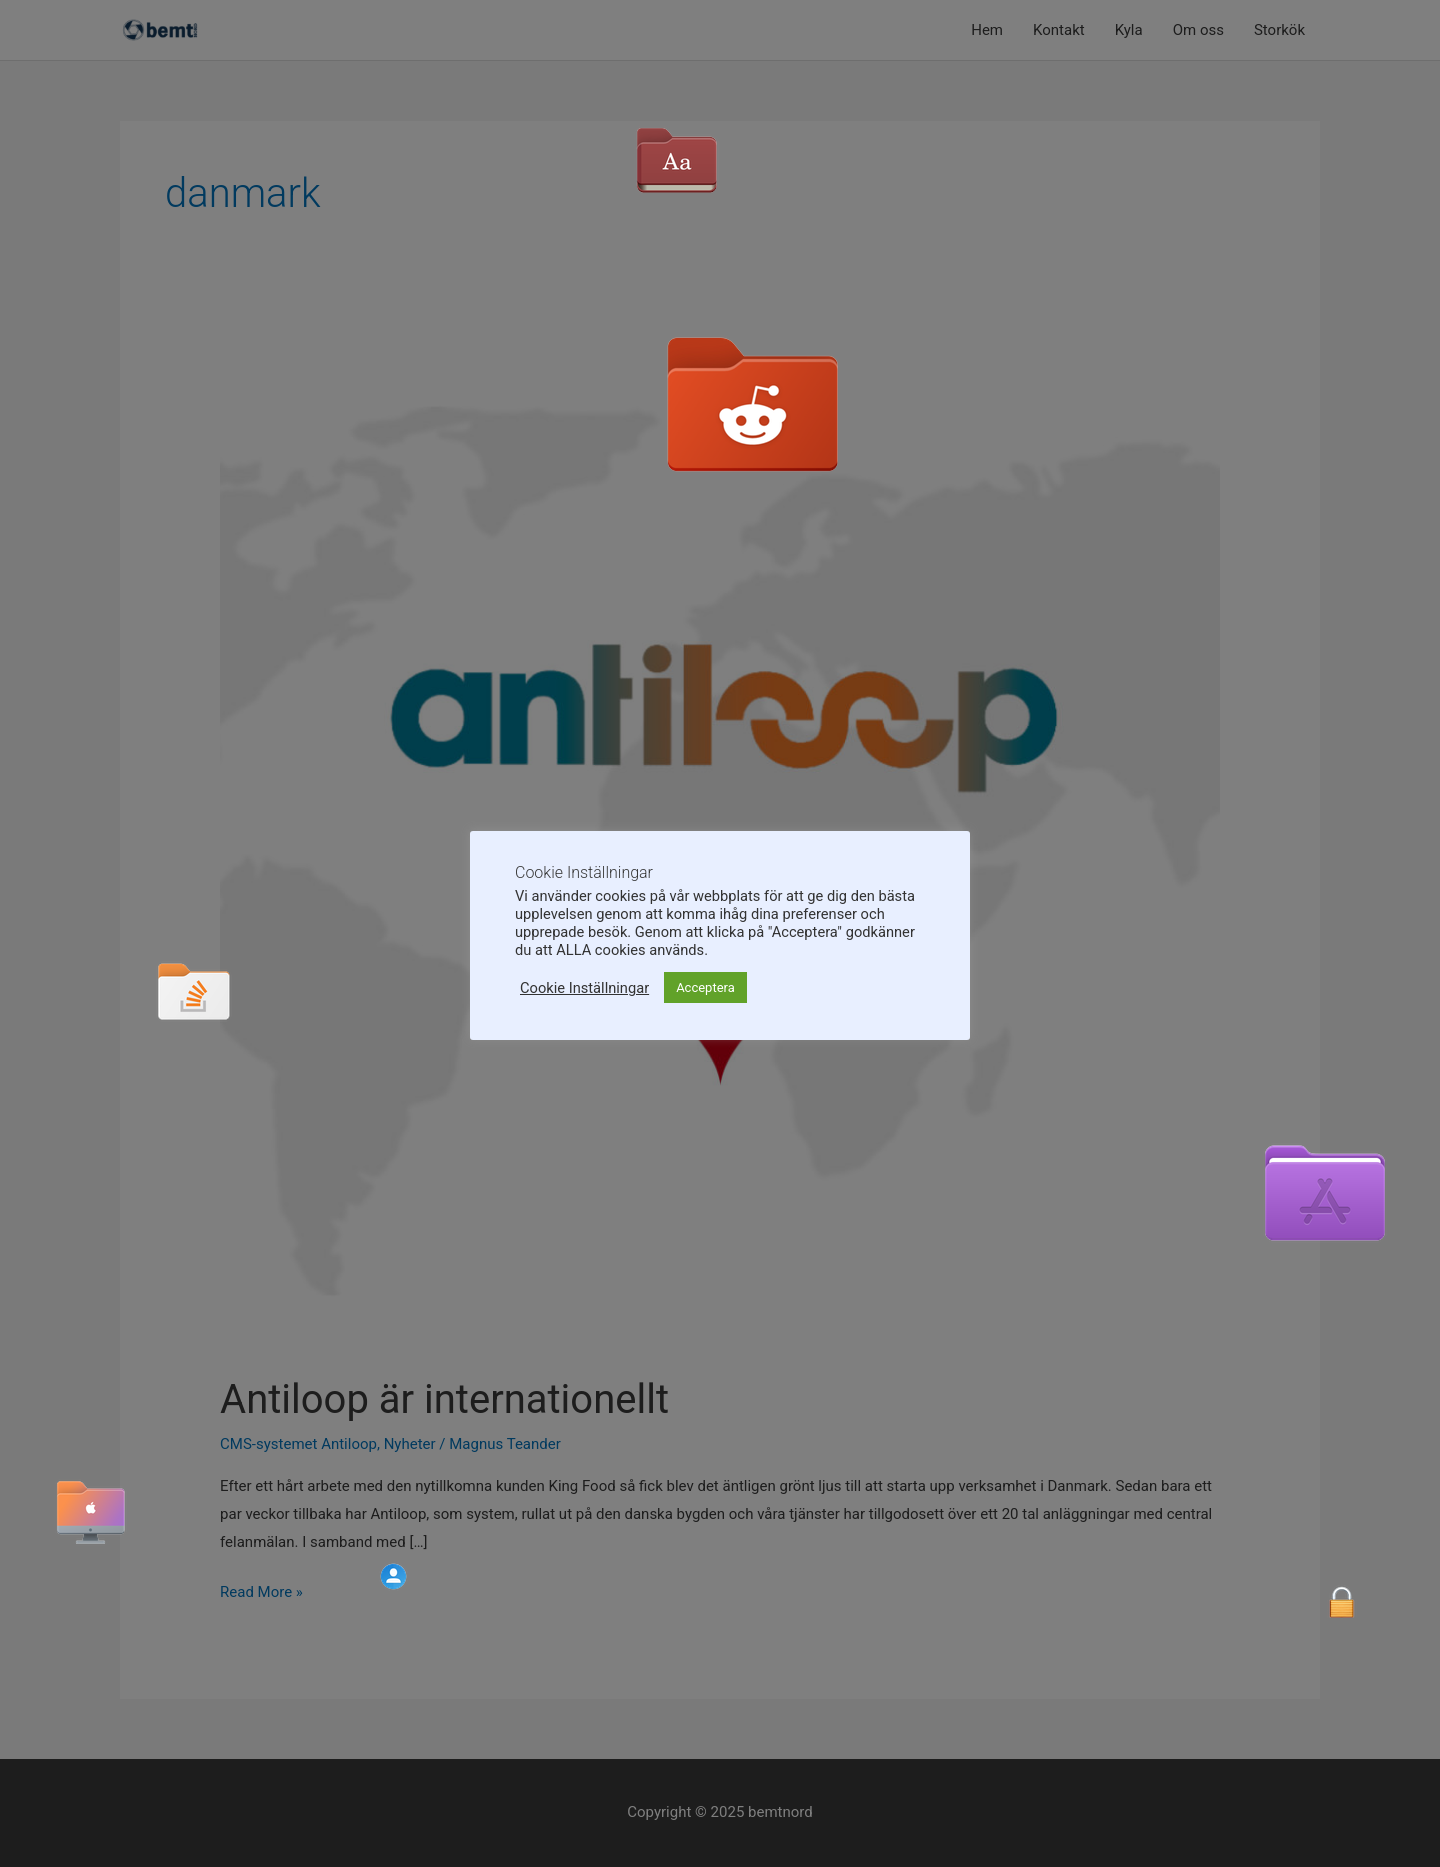 This screenshot has height=1867, width=1440. What do you see at coordinates (752, 409) in the screenshot?
I see `folder containing saved reddit content` at bounding box center [752, 409].